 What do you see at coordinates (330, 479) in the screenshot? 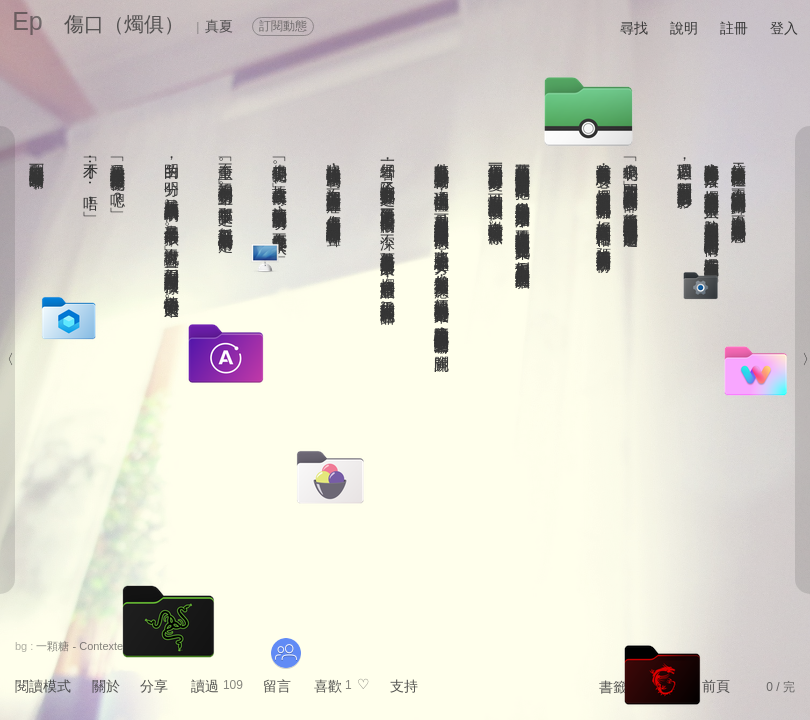
I see `open folder containing Scoop package manager files` at bounding box center [330, 479].